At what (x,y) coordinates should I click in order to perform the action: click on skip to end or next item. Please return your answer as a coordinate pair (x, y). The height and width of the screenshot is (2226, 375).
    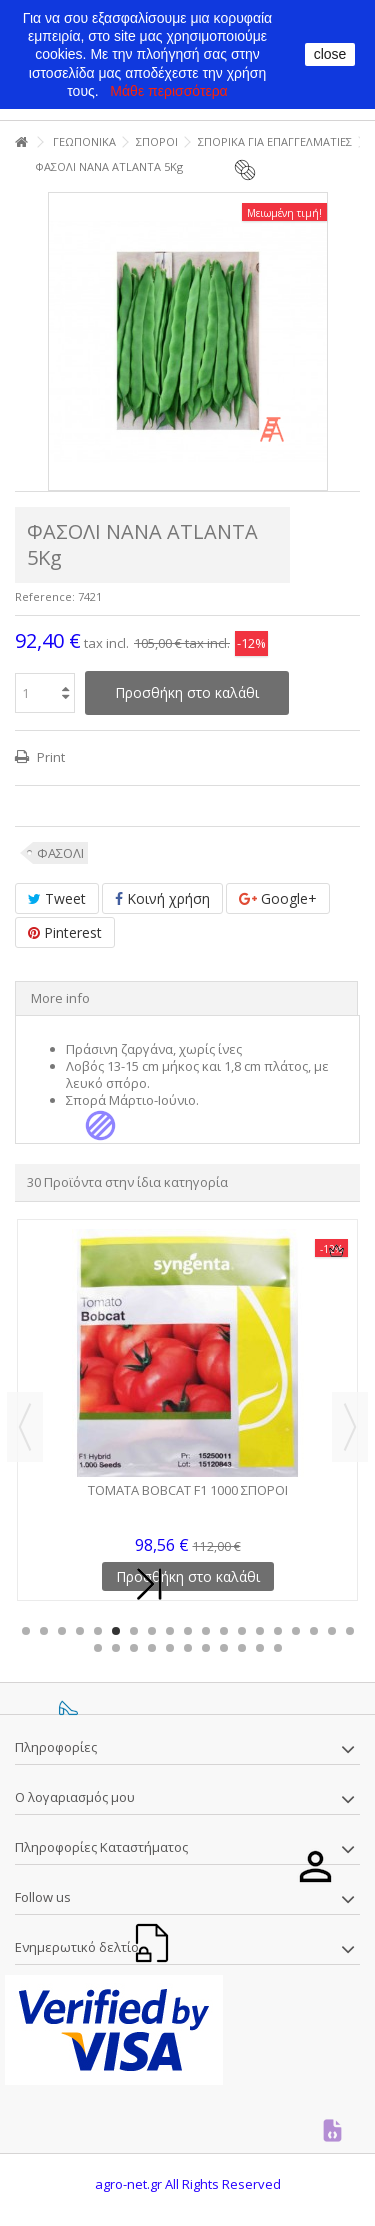
    Looking at the image, I should click on (150, 1584).